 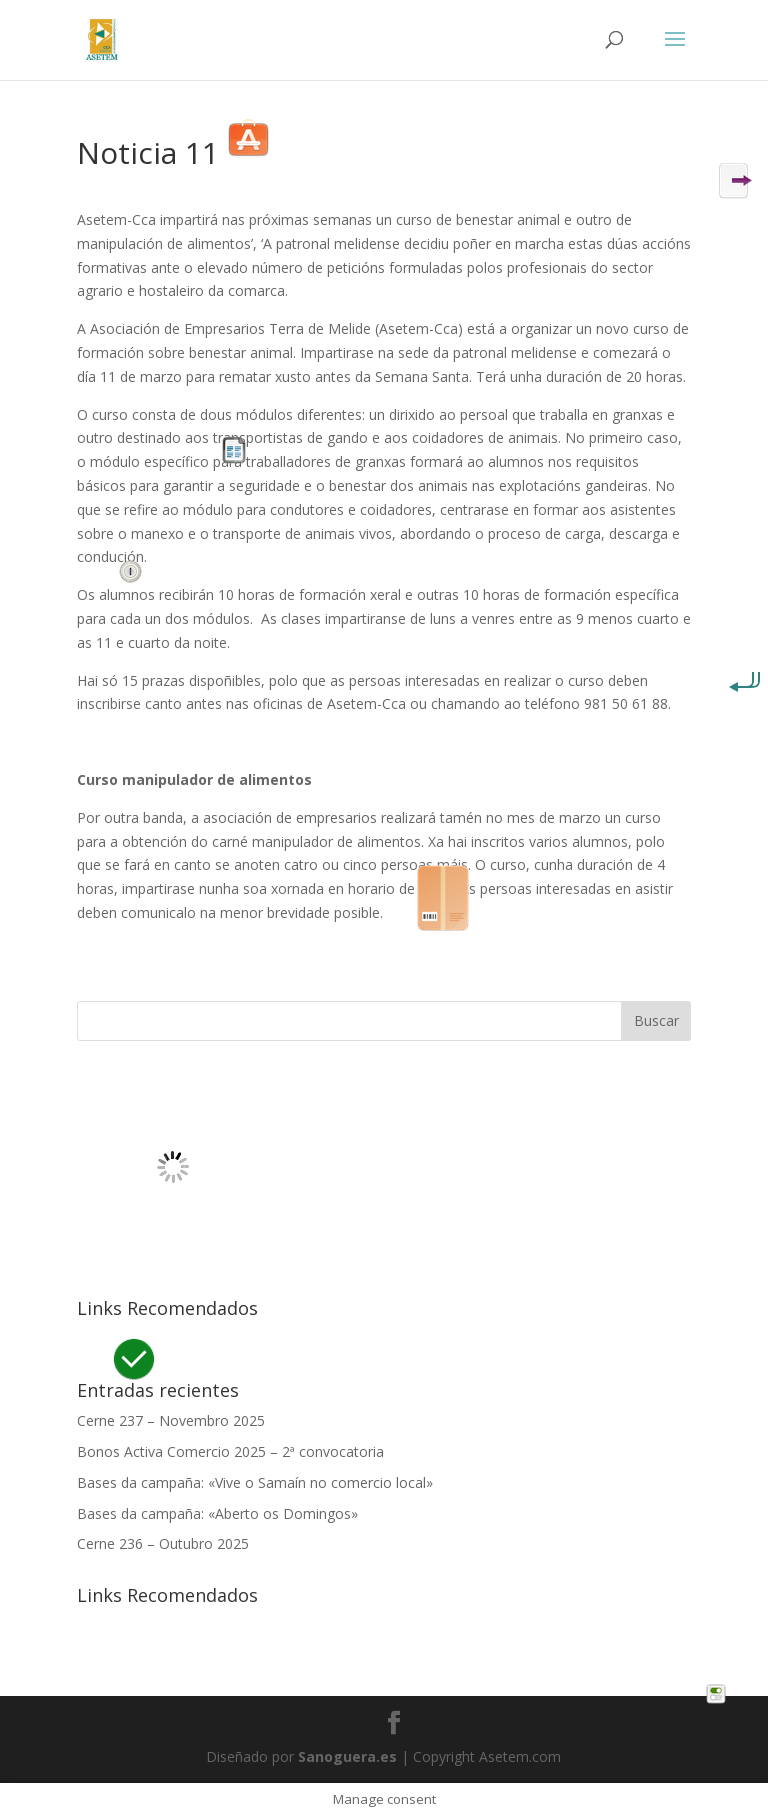 What do you see at coordinates (234, 450) in the screenshot?
I see `open an opendocument master document file` at bounding box center [234, 450].